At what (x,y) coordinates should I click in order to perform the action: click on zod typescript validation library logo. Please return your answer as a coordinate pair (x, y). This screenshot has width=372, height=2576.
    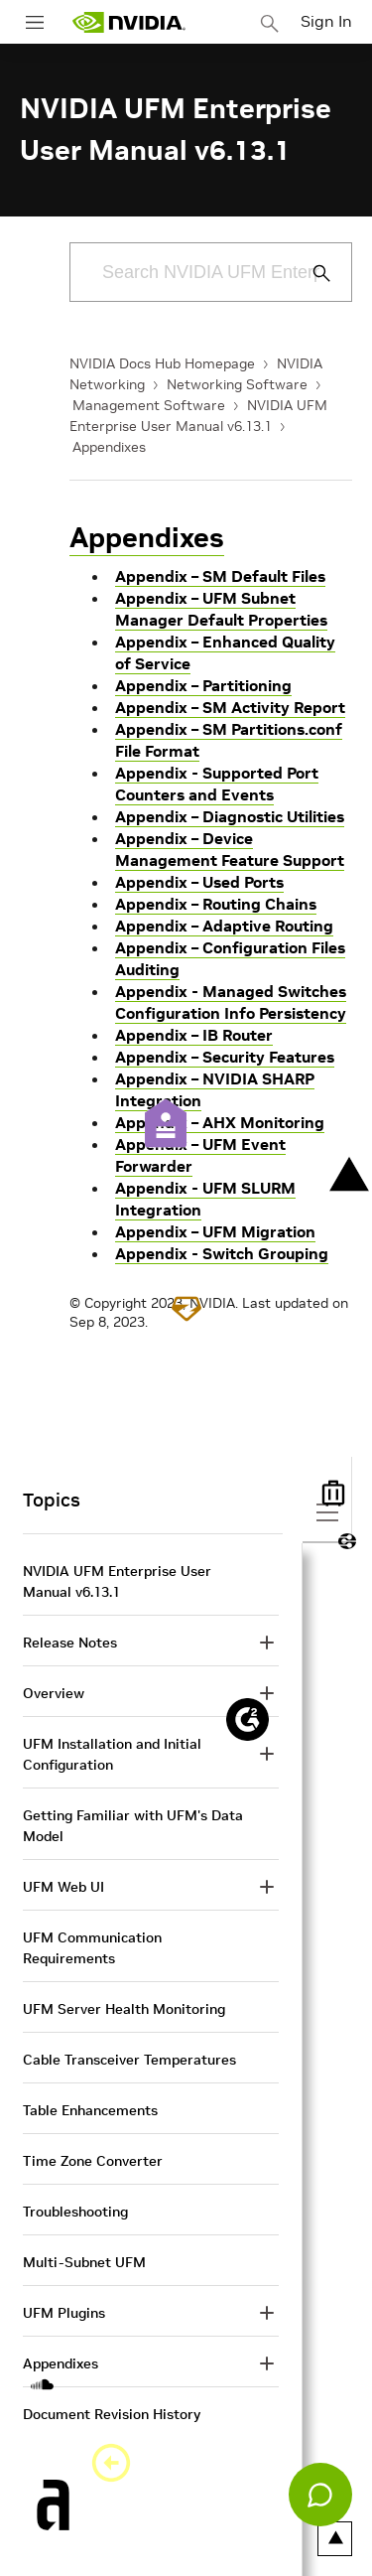
    Looking at the image, I should click on (186, 1309).